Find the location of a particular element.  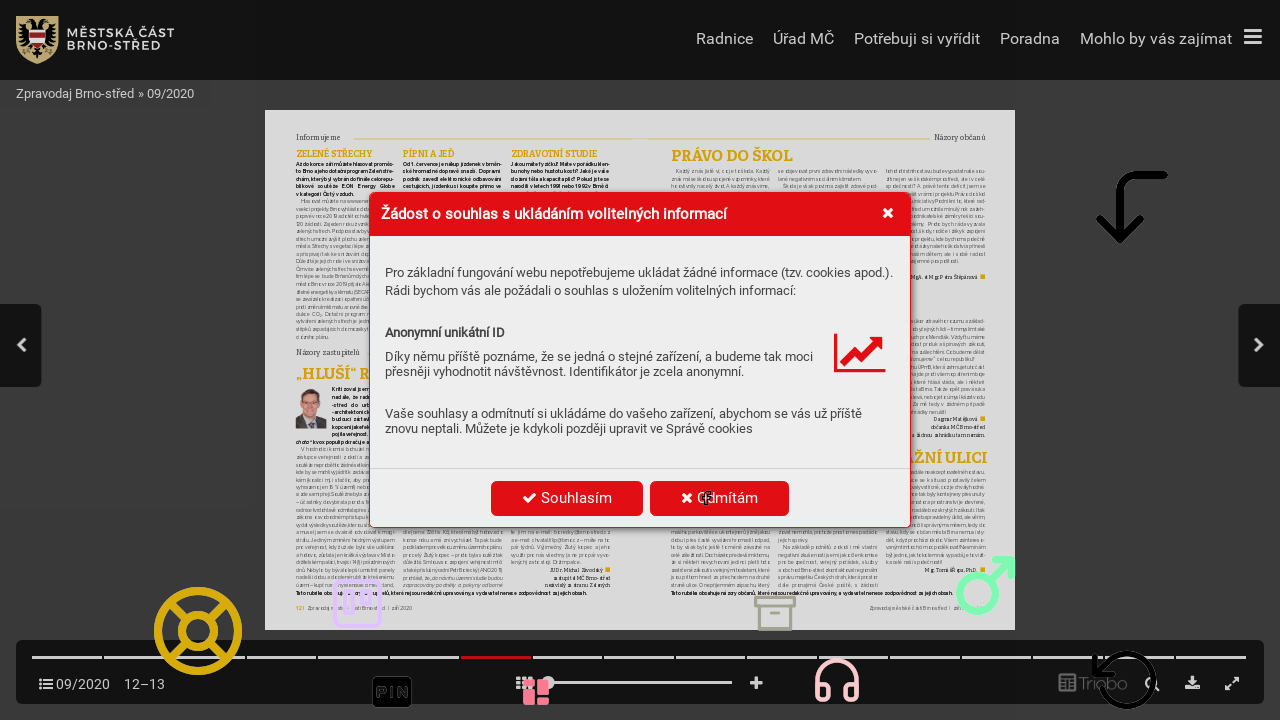

go back and down in navigation is located at coordinates (1132, 207).